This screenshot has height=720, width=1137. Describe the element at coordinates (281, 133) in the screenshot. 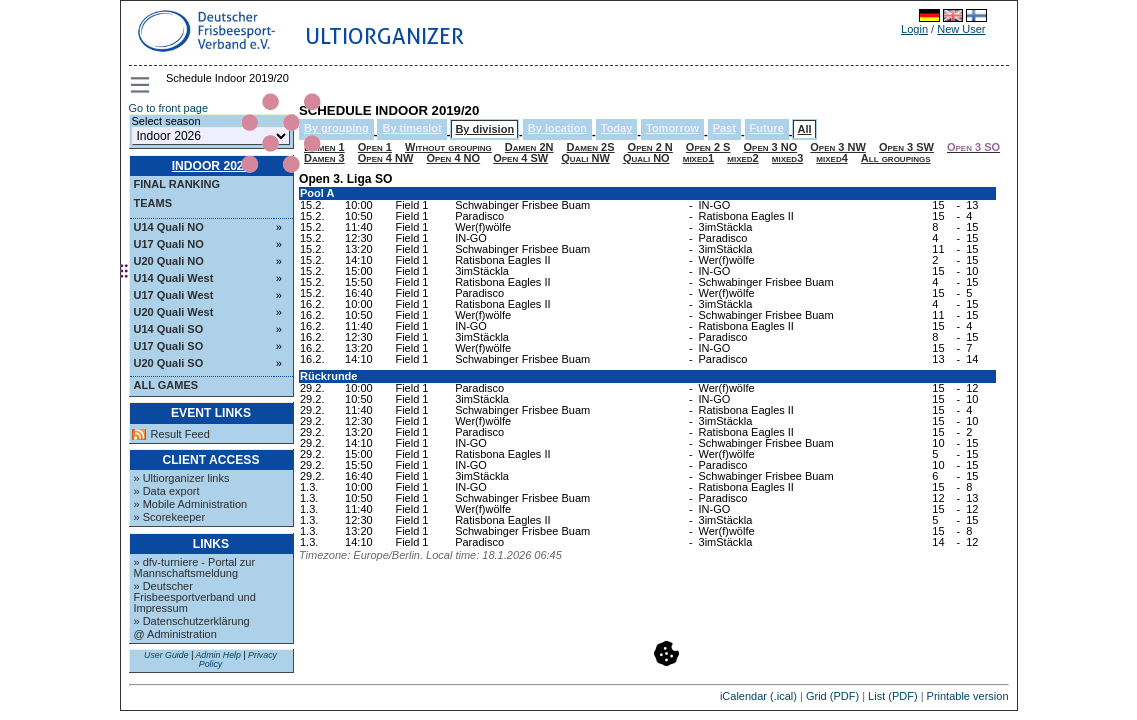

I see `adjust image grain or noise settings` at that location.